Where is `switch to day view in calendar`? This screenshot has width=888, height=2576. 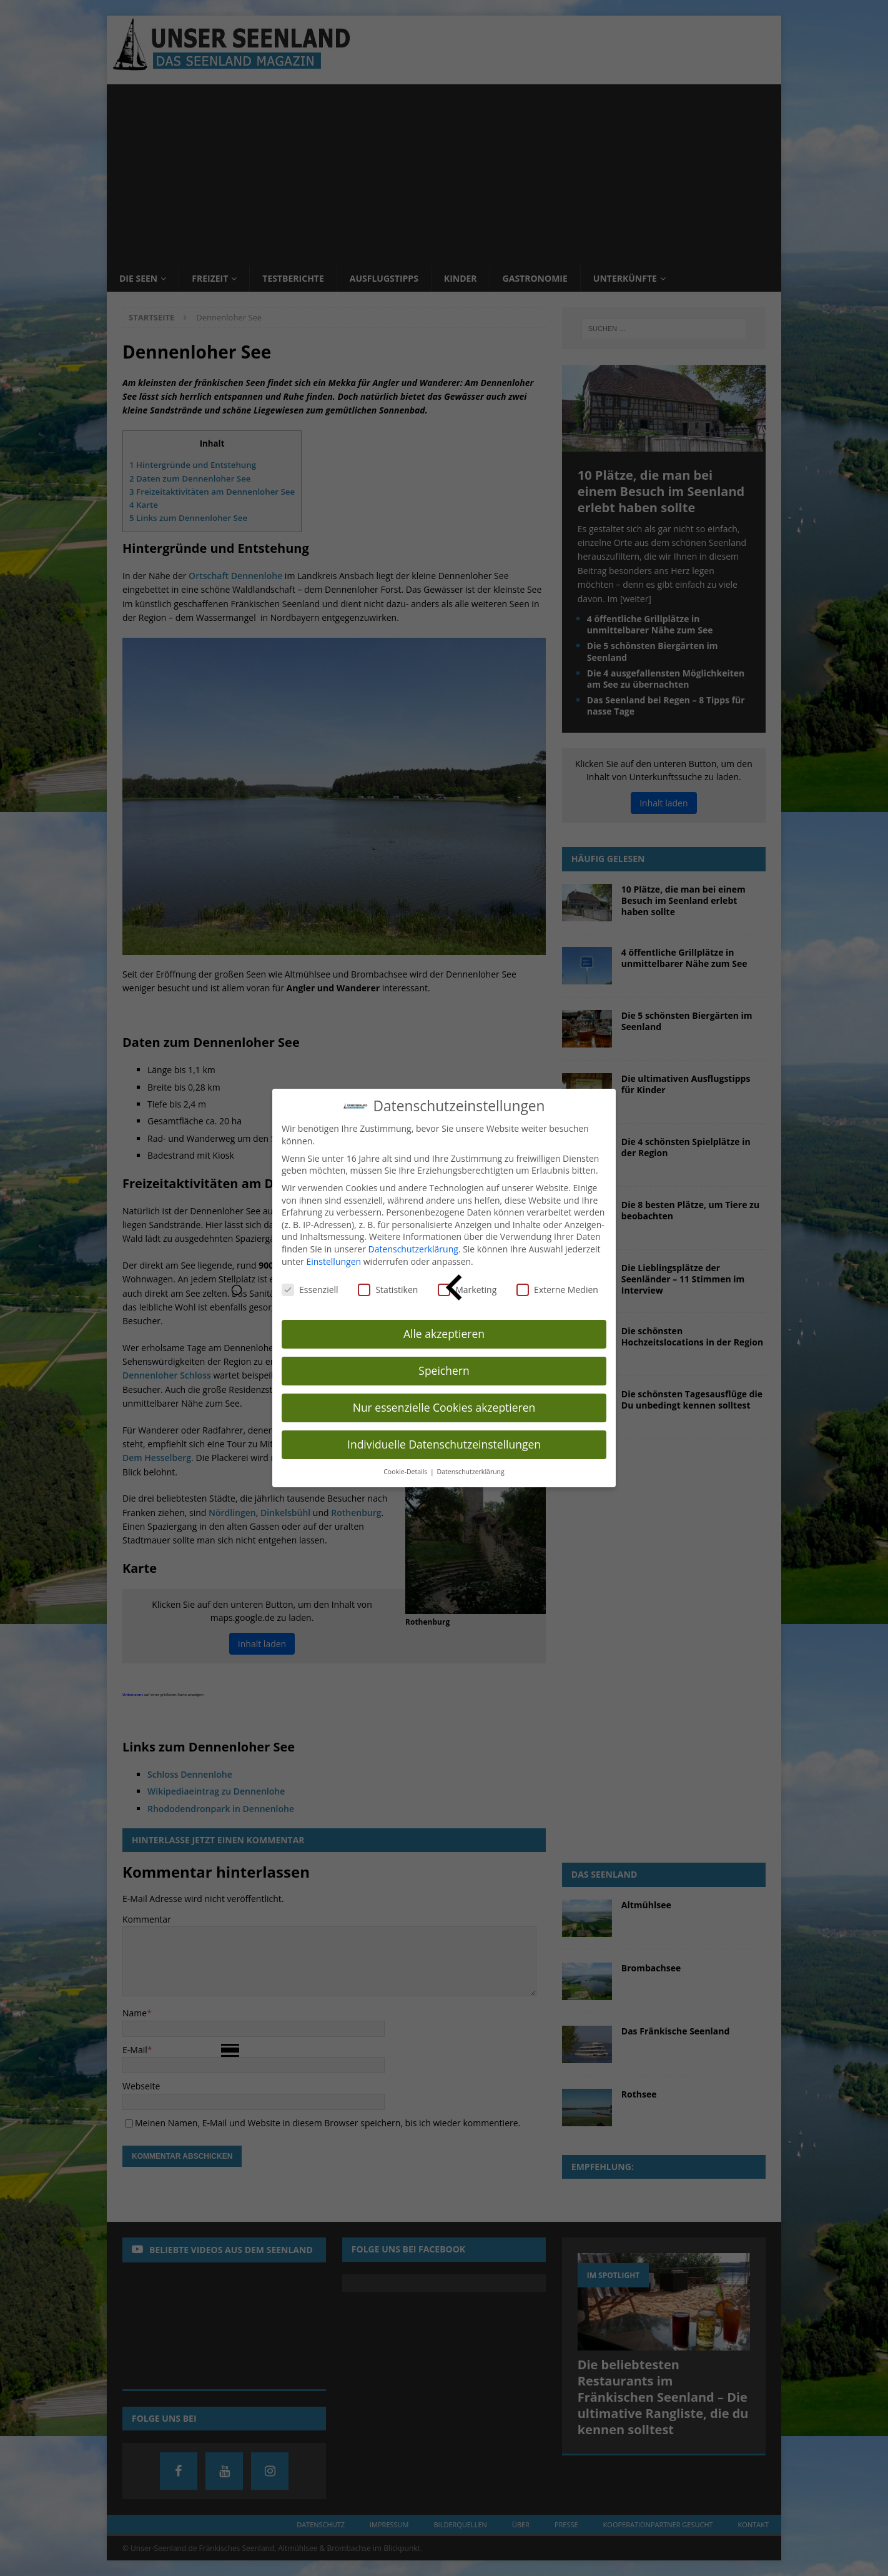 switch to day view in calendar is located at coordinates (230, 2049).